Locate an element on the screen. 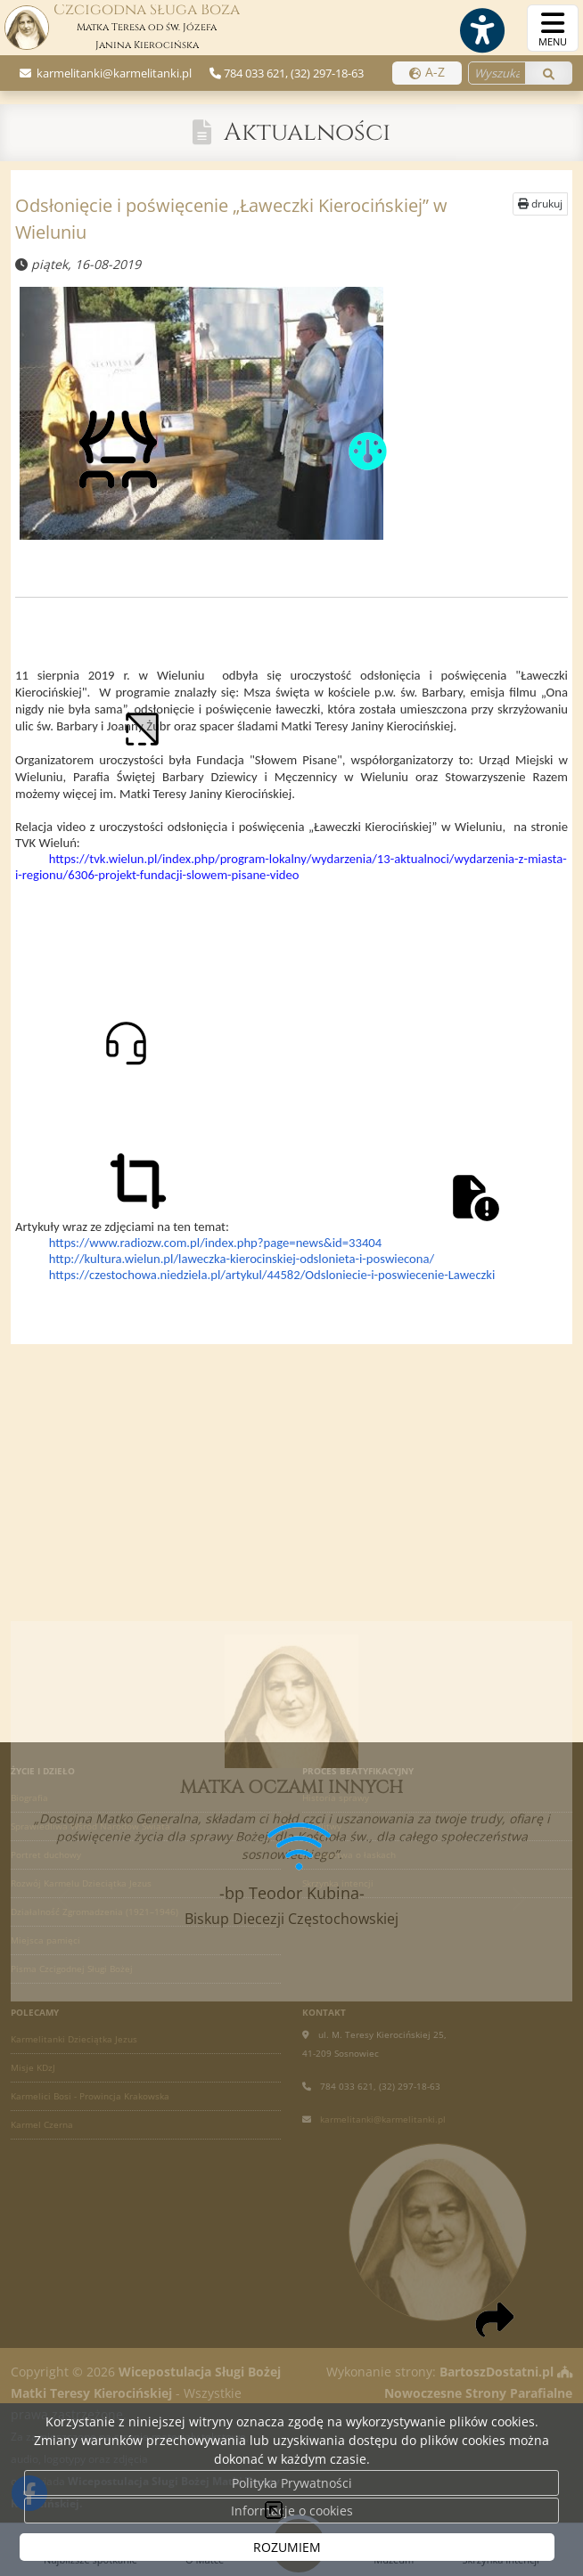 This screenshot has height=2576, width=583. access theater or cinema listings is located at coordinates (118, 449).